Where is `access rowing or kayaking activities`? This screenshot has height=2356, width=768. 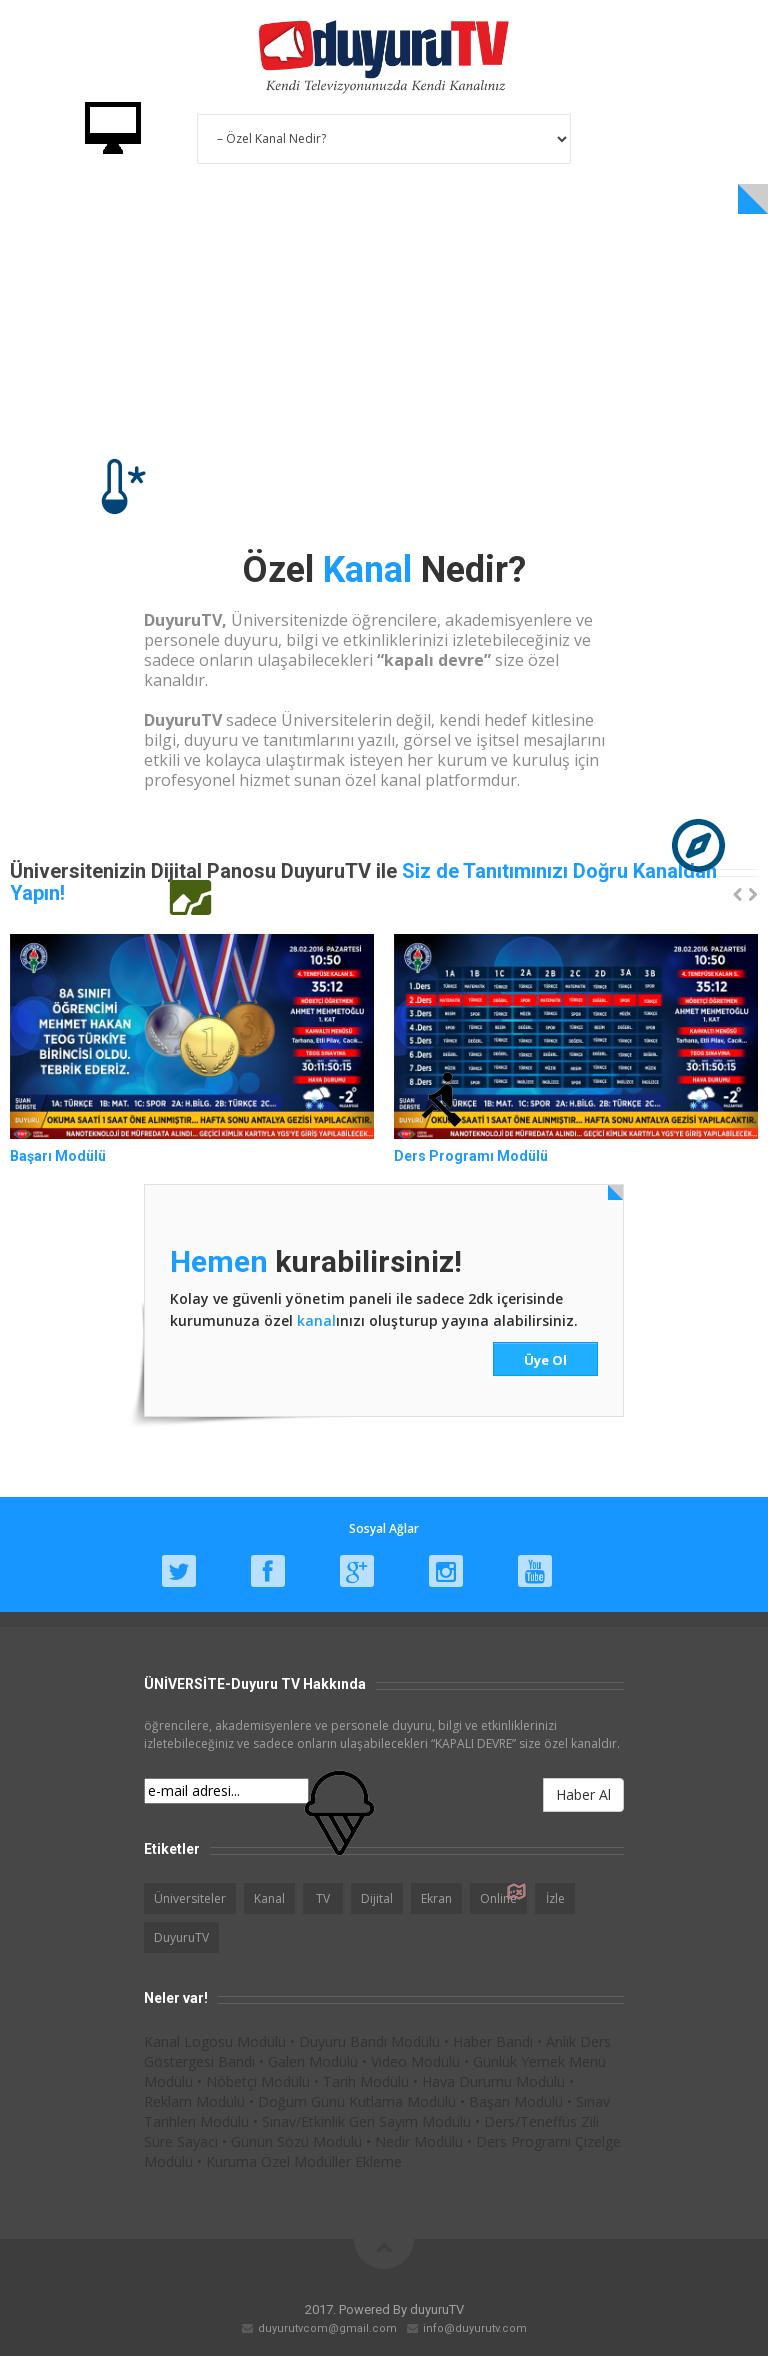
access rowing or kayaking activities is located at coordinates (440, 1098).